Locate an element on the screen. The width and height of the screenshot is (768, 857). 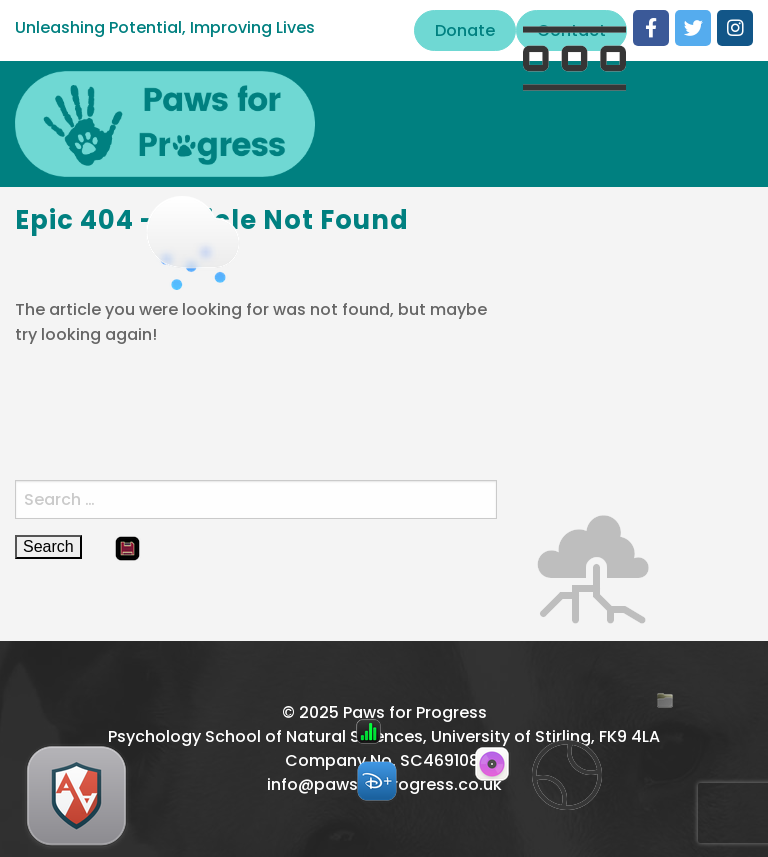
drop files here to add them to folder is located at coordinates (665, 700).